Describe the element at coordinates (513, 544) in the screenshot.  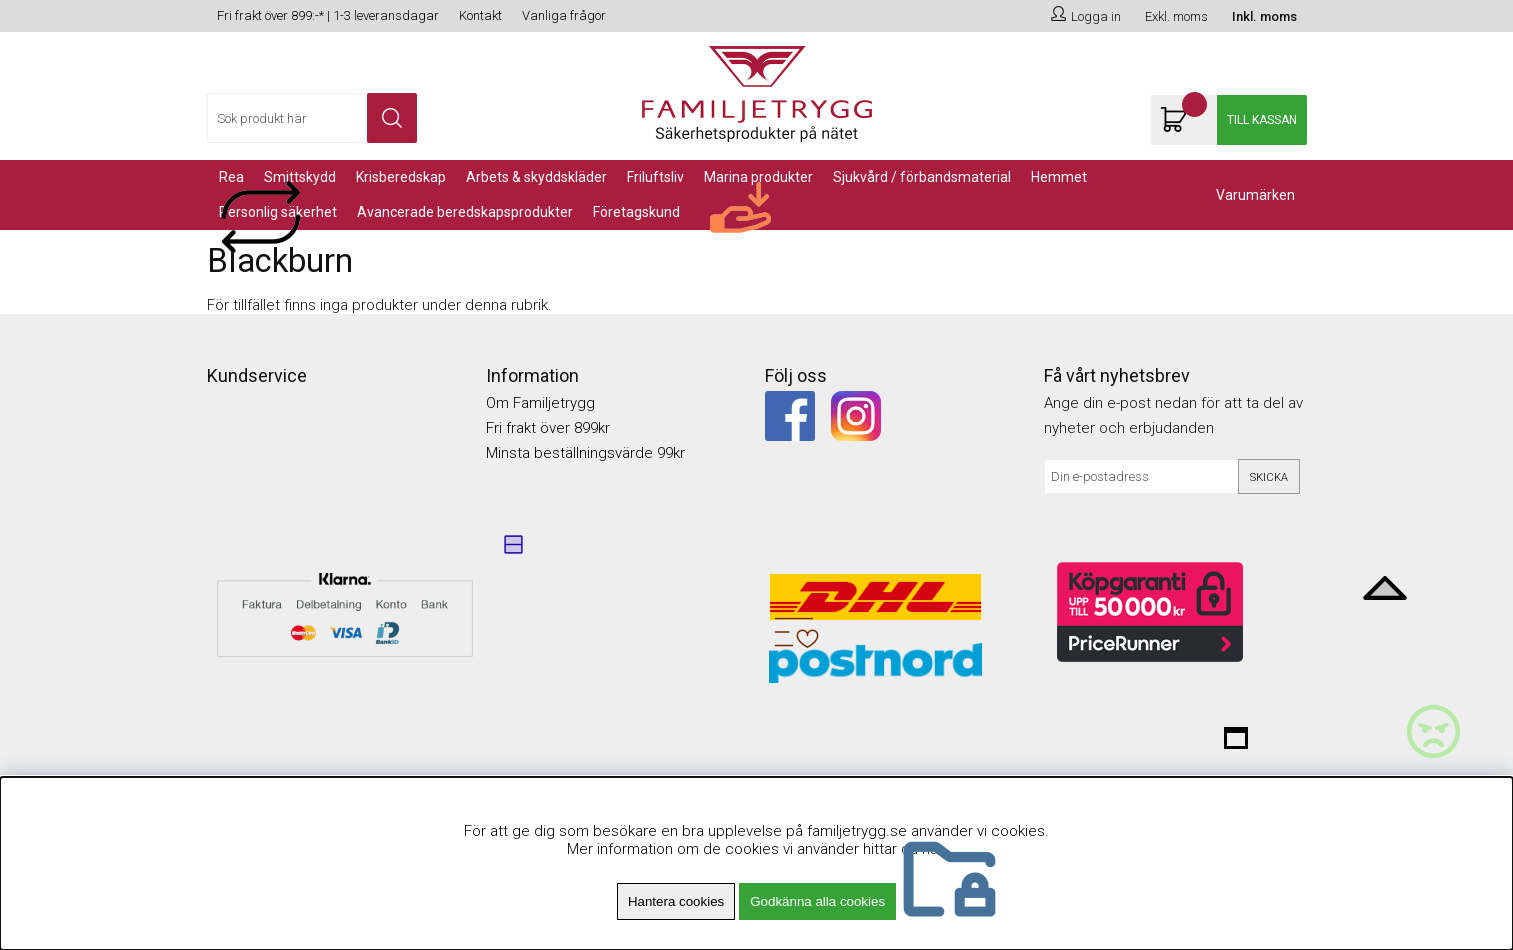
I see `split view into top and bottom panels` at that location.